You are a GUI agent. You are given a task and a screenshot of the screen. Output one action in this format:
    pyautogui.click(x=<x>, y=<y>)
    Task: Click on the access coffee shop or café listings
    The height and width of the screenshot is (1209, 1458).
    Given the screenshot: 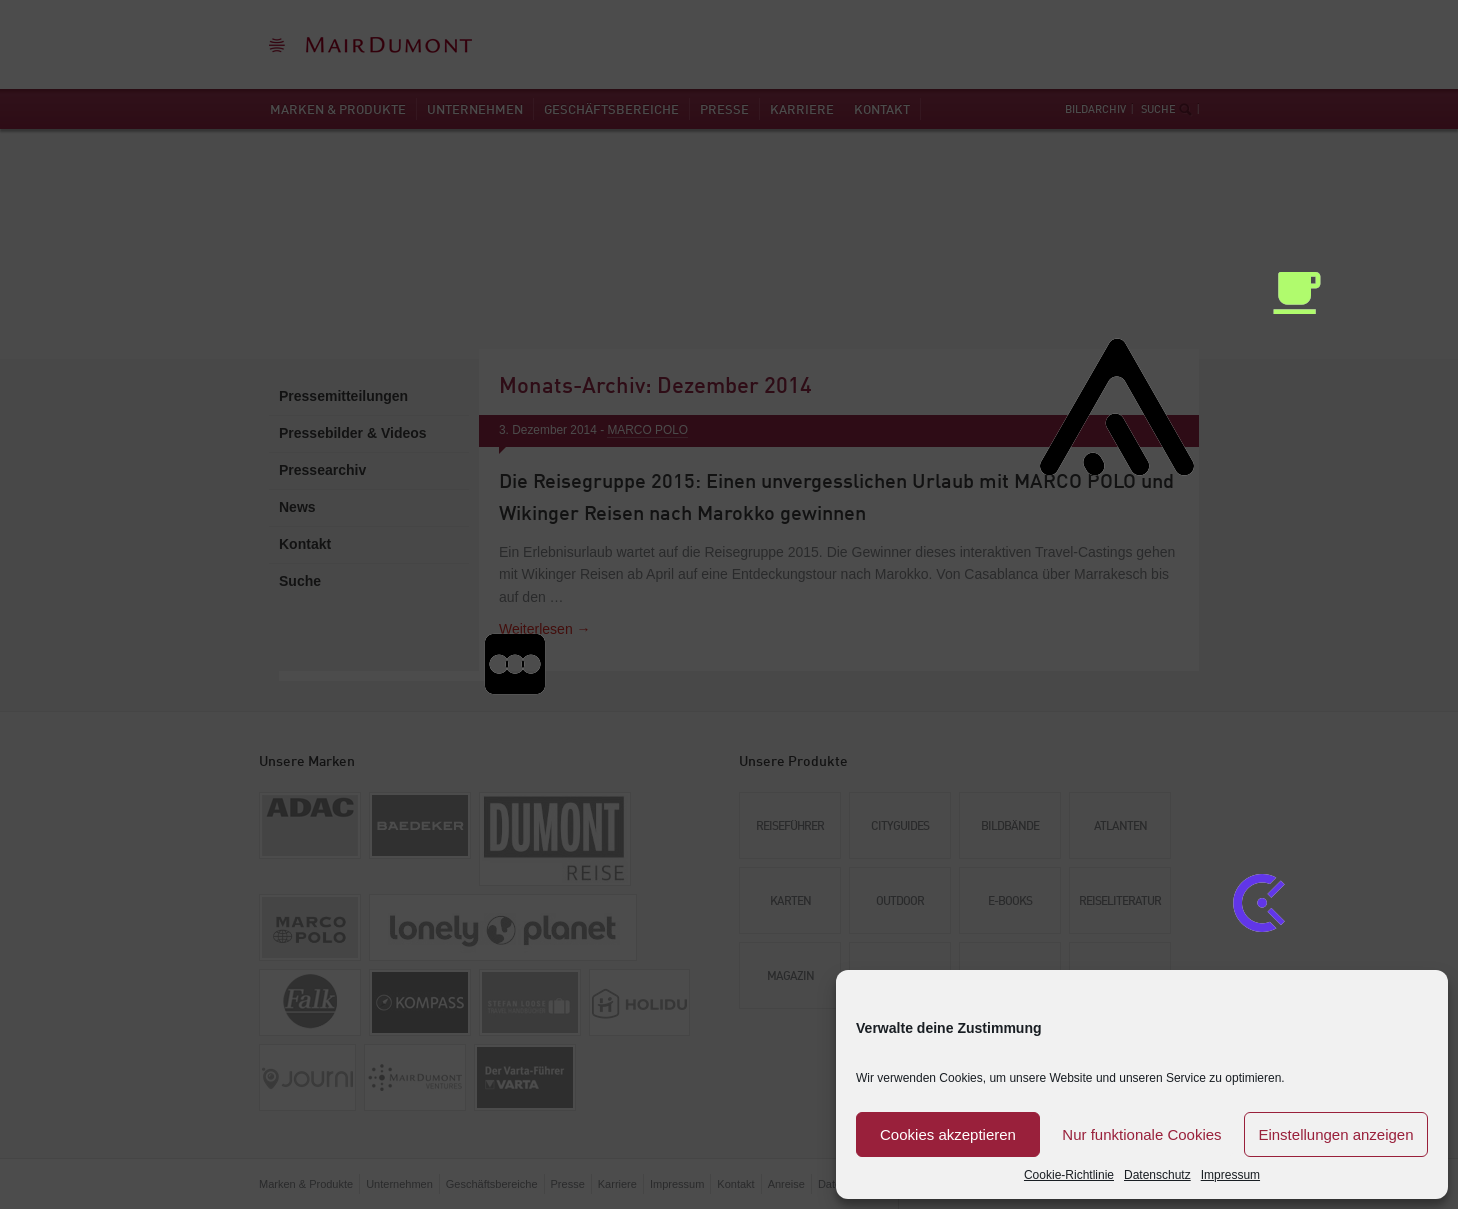 What is the action you would take?
    pyautogui.click(x=1297, y=293)
    